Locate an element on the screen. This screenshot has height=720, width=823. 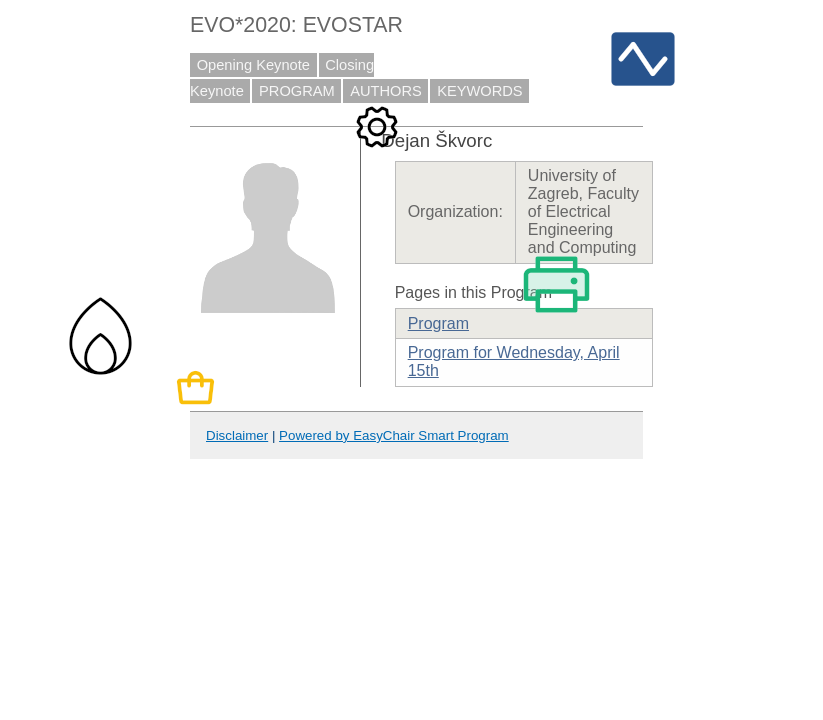
toggle triangle waveform in audio settings is located at coordinates (643, 59).